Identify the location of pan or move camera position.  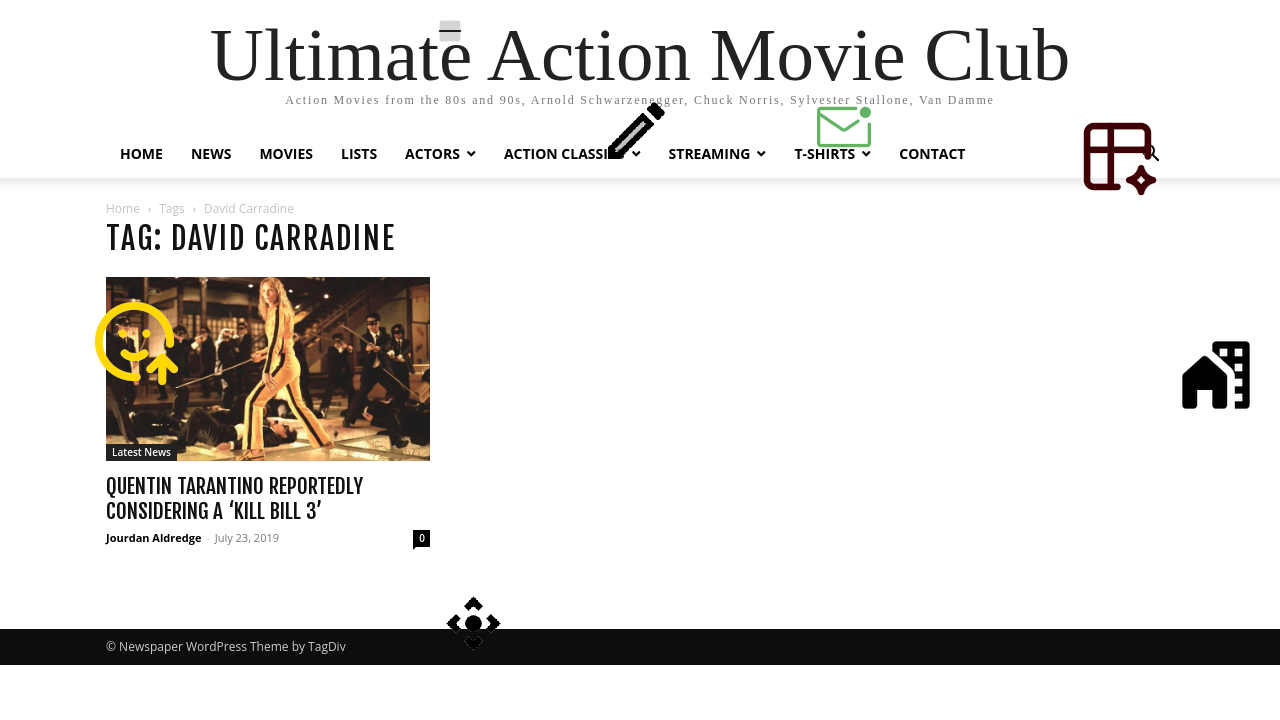
(473, 623).